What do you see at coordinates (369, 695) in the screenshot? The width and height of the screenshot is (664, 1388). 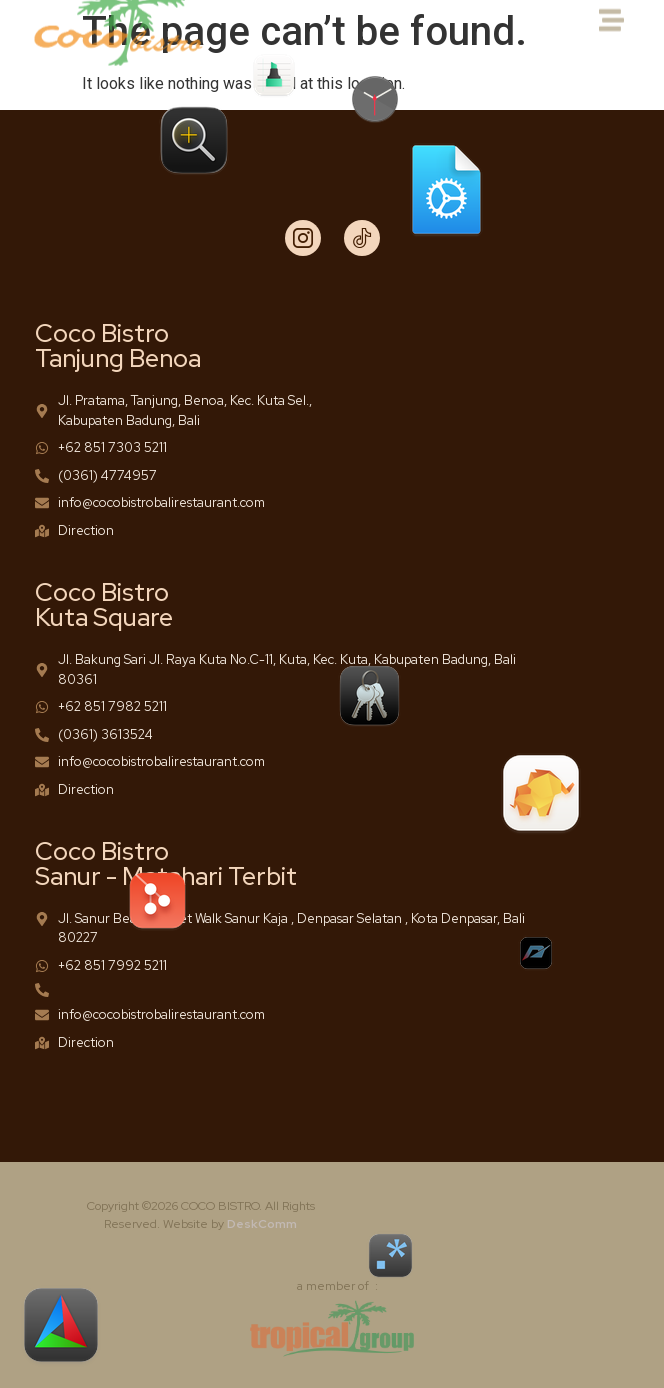 I see `open keychain access to manage saved passwords` at bounding box center [369, 695].